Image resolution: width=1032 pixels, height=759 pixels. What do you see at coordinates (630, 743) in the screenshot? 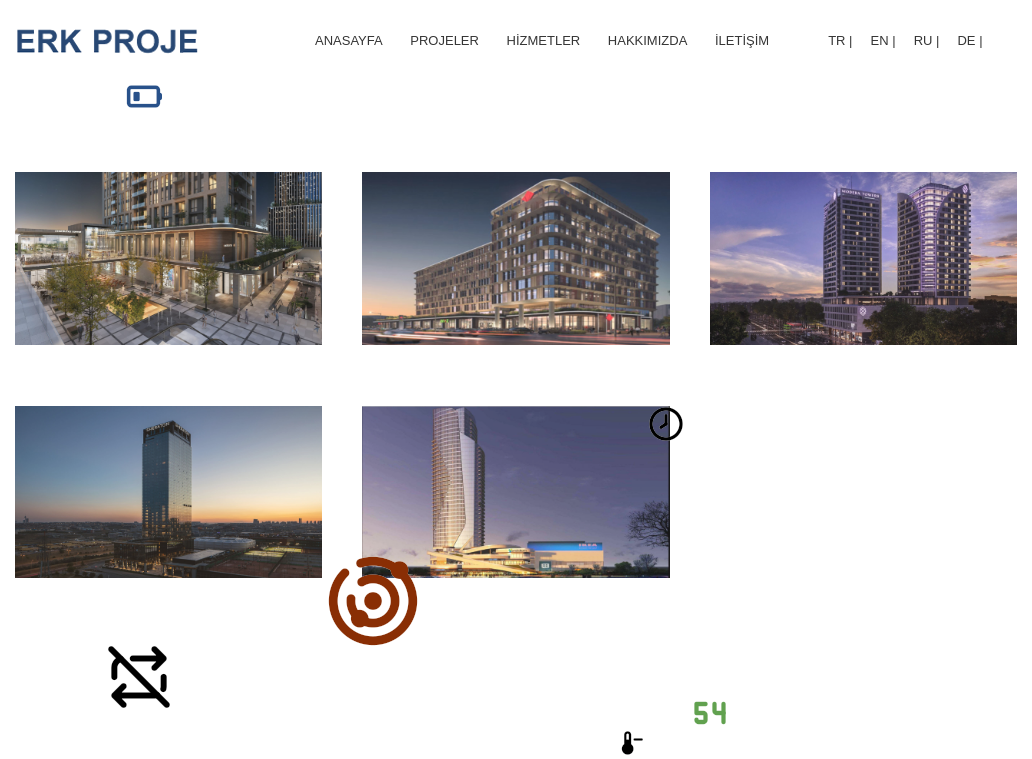
I see `decrease temperature setting` at bounding box center [630, 743].